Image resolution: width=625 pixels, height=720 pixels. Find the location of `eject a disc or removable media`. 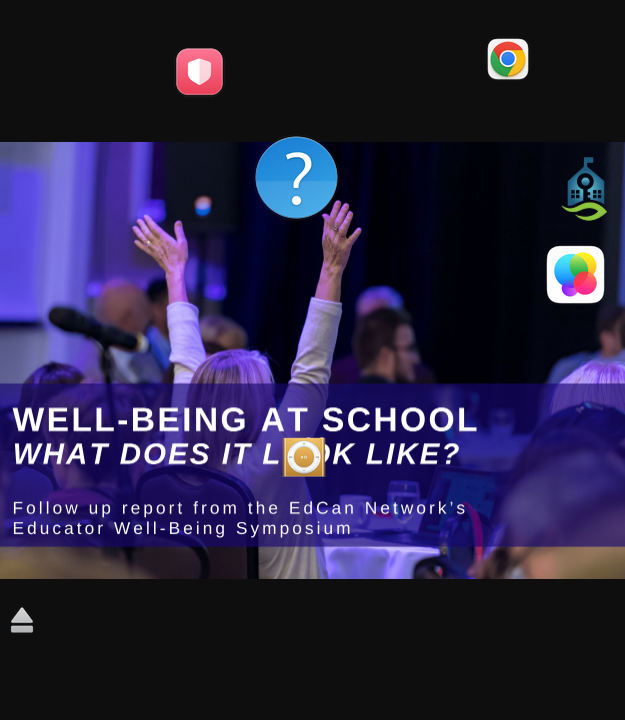

eject a disc or removable media is located at coordinates (22, 620).